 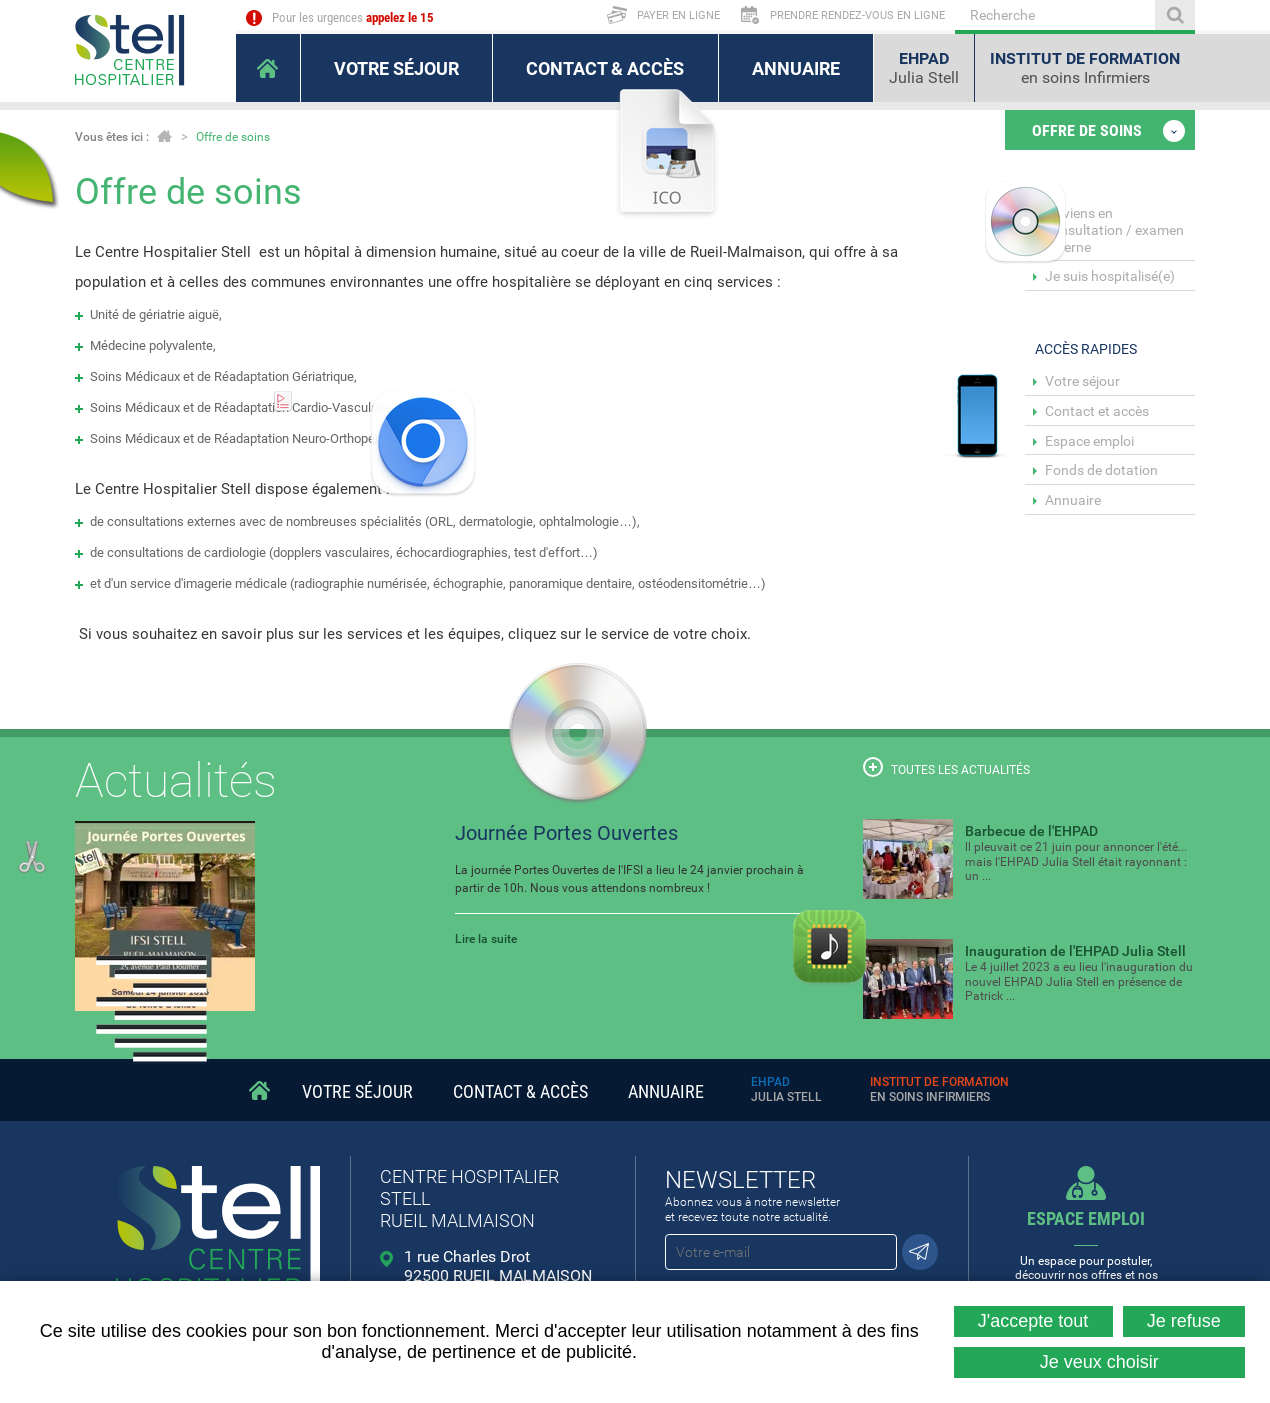 I want to click on cut selected content to clipboard, so click(x=32, y=857).